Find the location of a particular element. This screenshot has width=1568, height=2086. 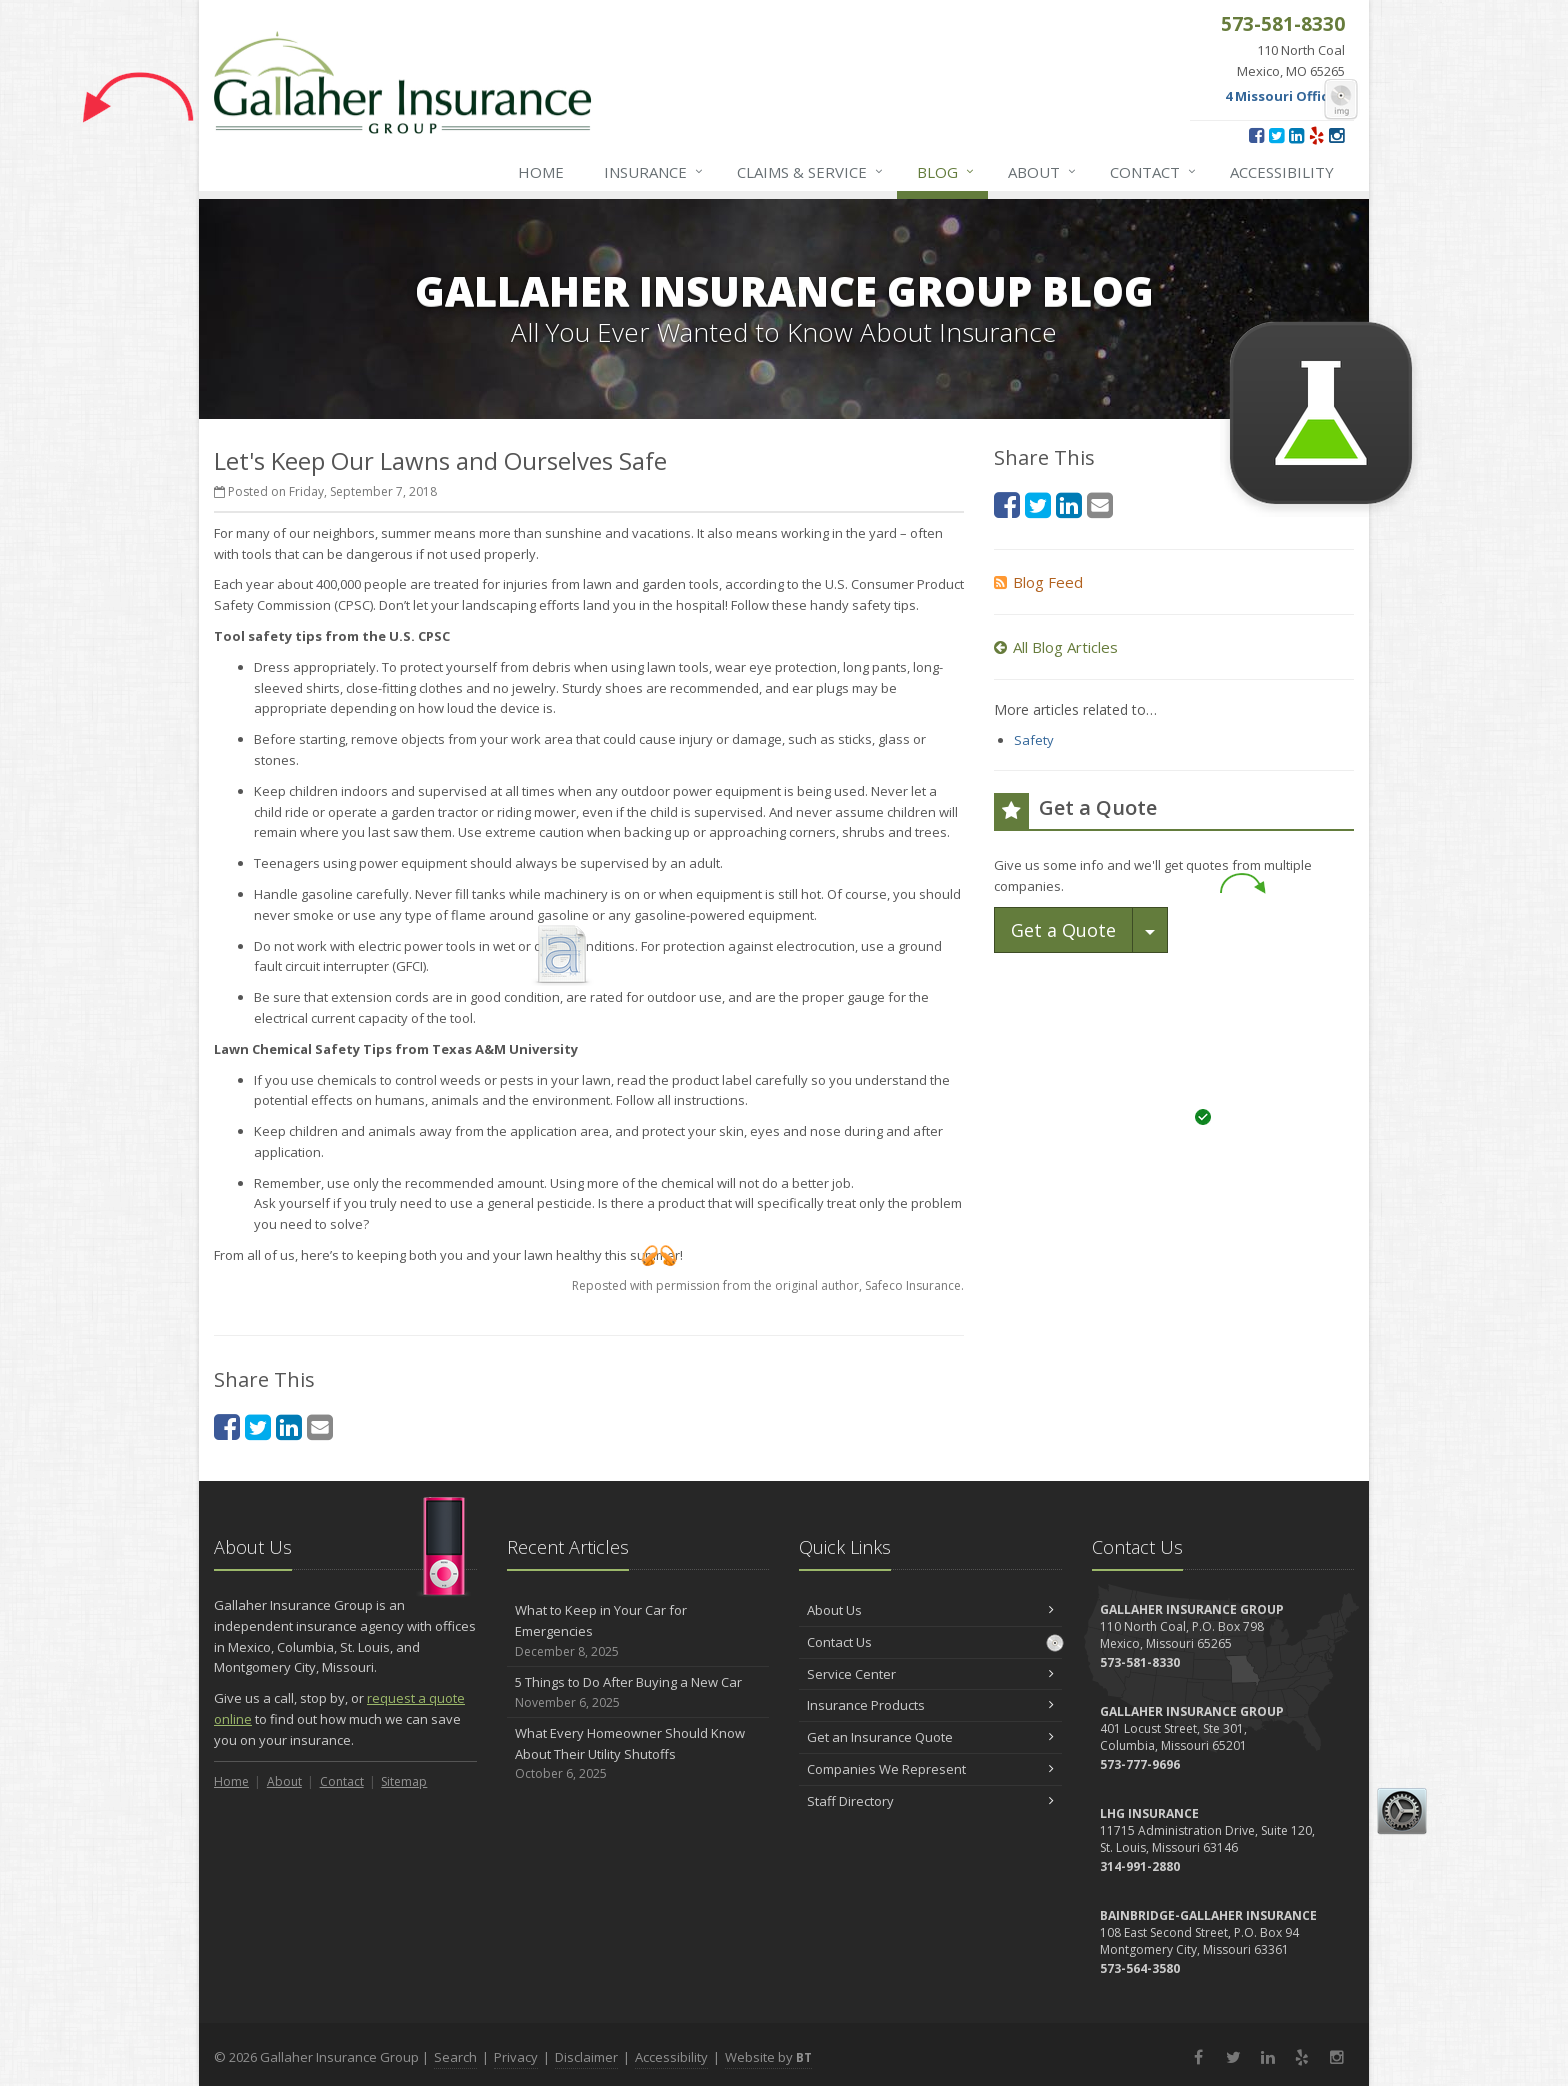

indicates a DVD-R disc drive or media is located at coordinates (1055, 1643).